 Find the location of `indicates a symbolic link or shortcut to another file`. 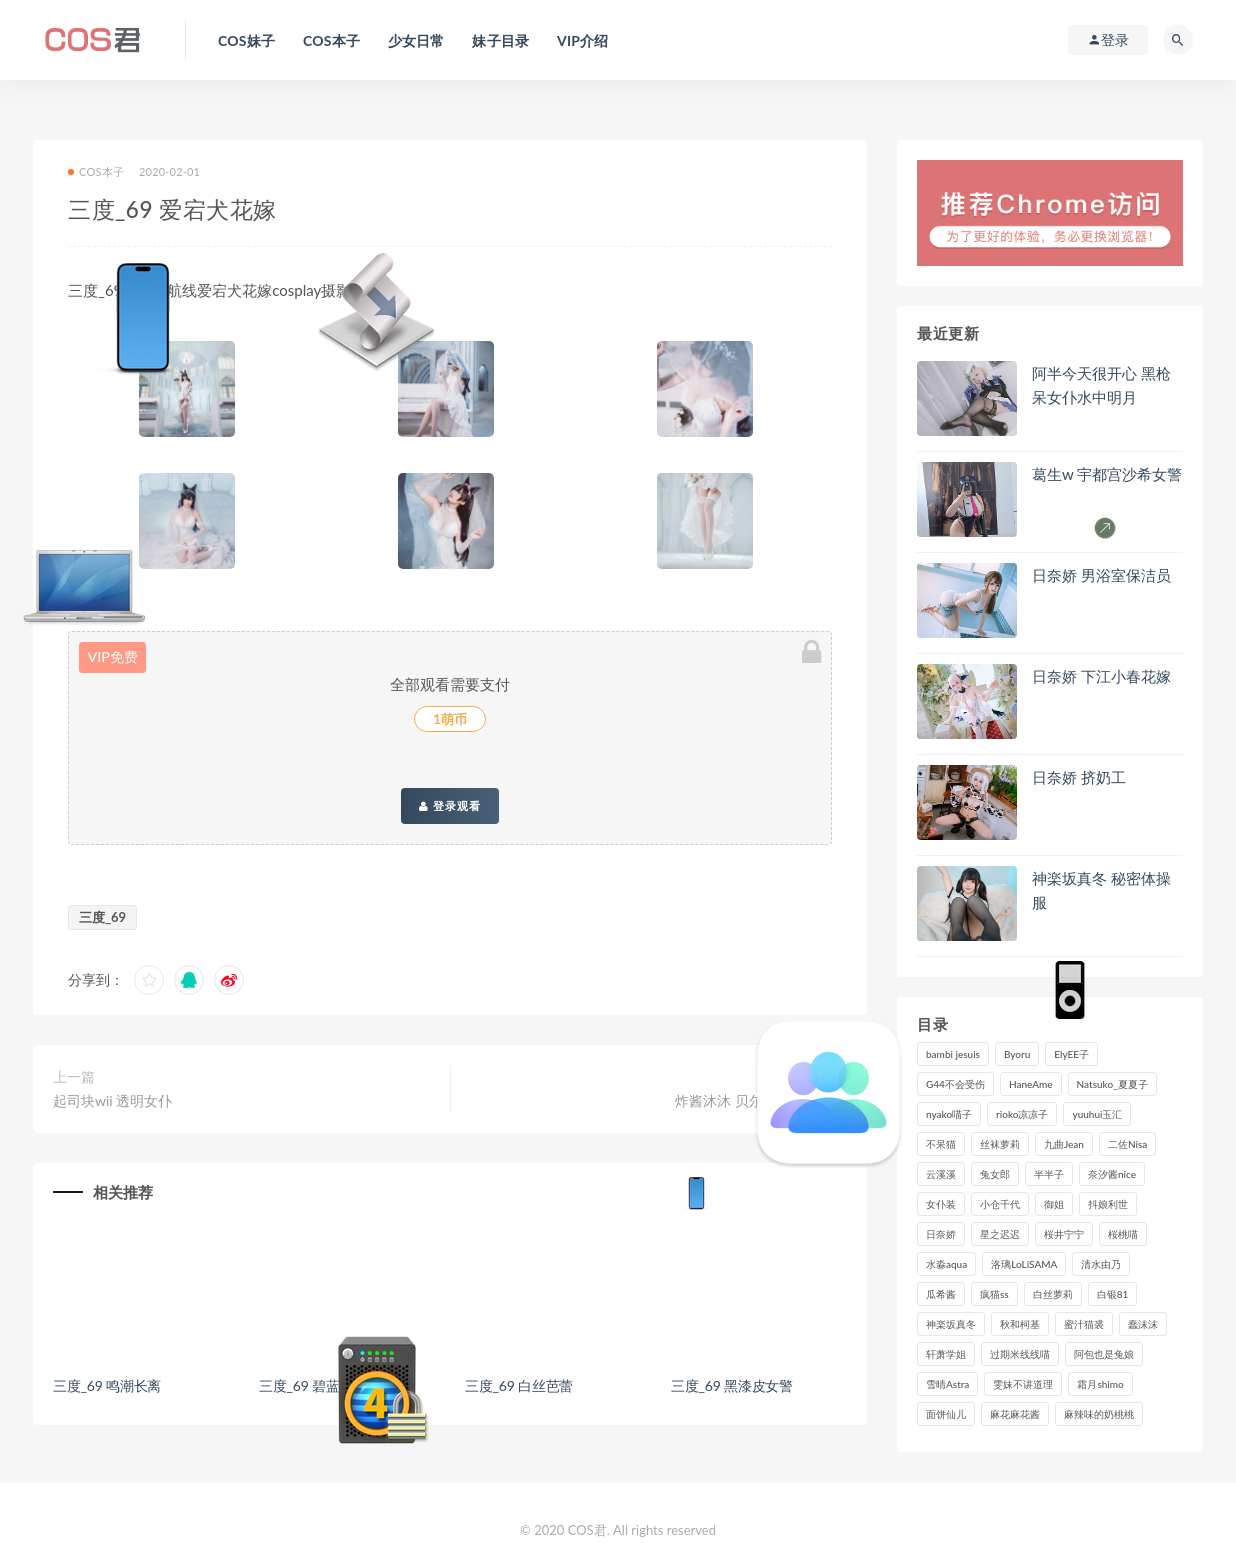

indicates a symbolic link or shortcut to another file is located at coordinates (1105, 528).